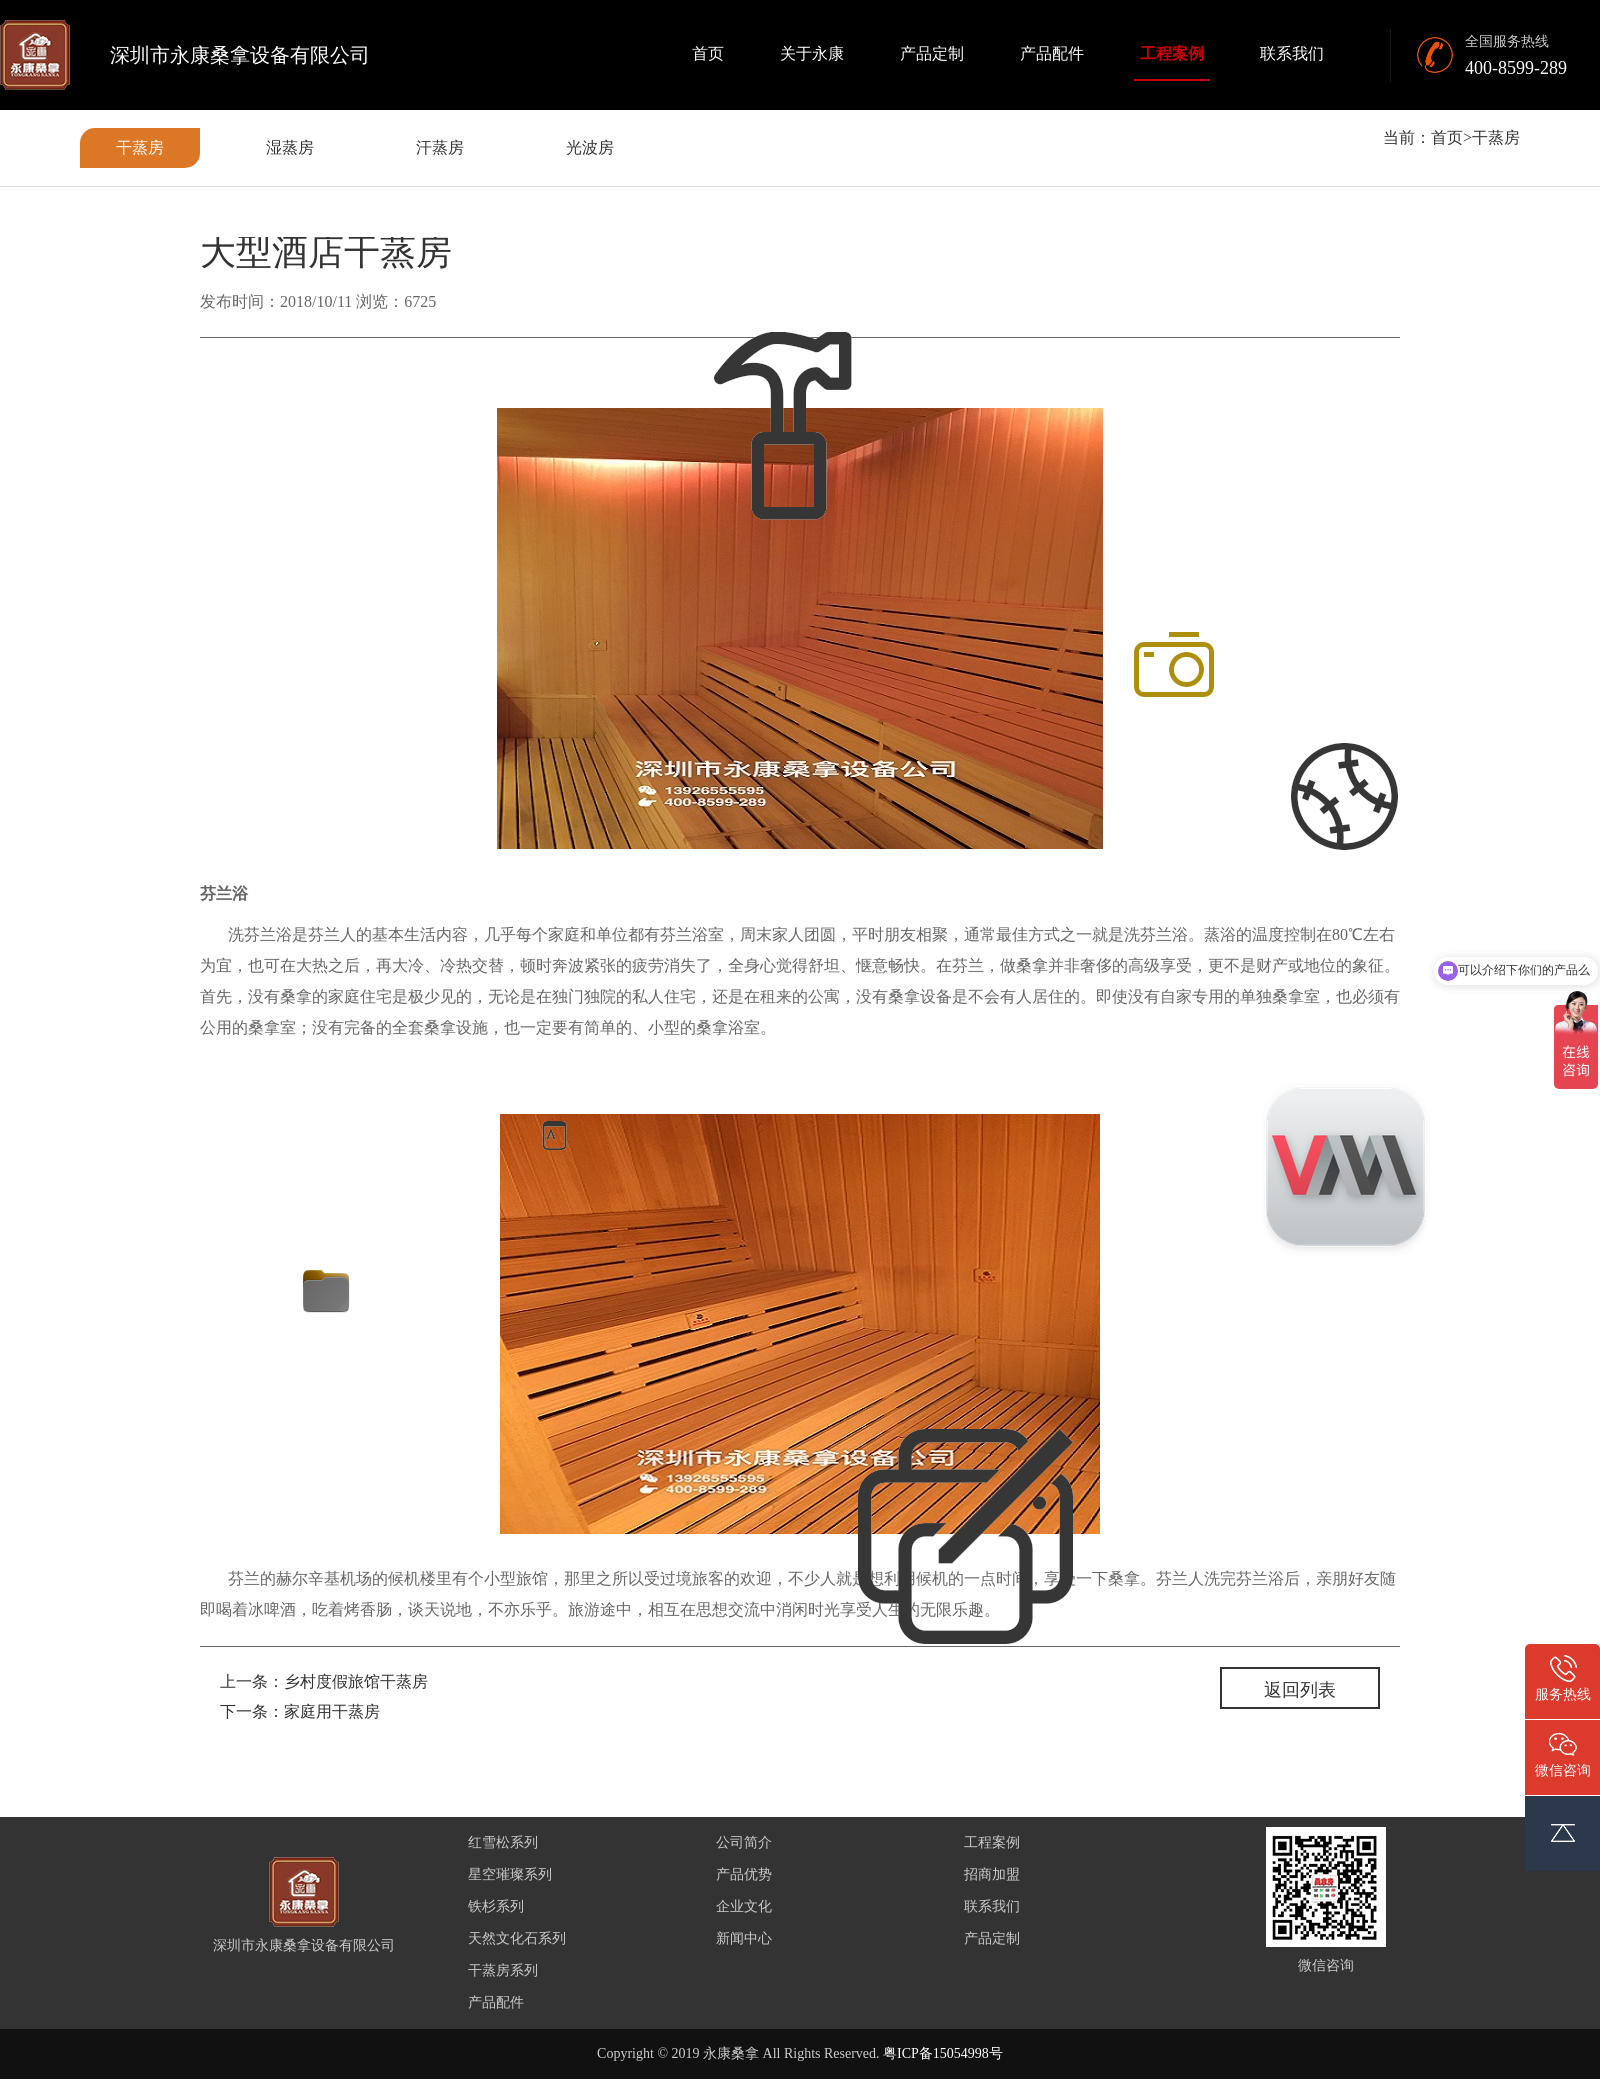 The image size is (1600, 2079). Describe the element at coordinates (789, 432) in the screenshot. I see `access developer tools` at that location.